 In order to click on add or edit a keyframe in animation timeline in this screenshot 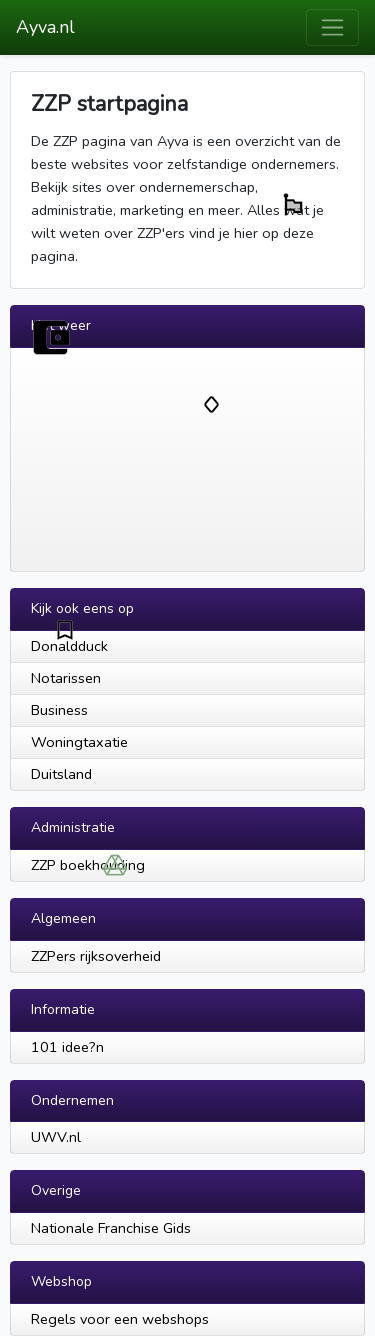, I will do `click(211, 404)`.